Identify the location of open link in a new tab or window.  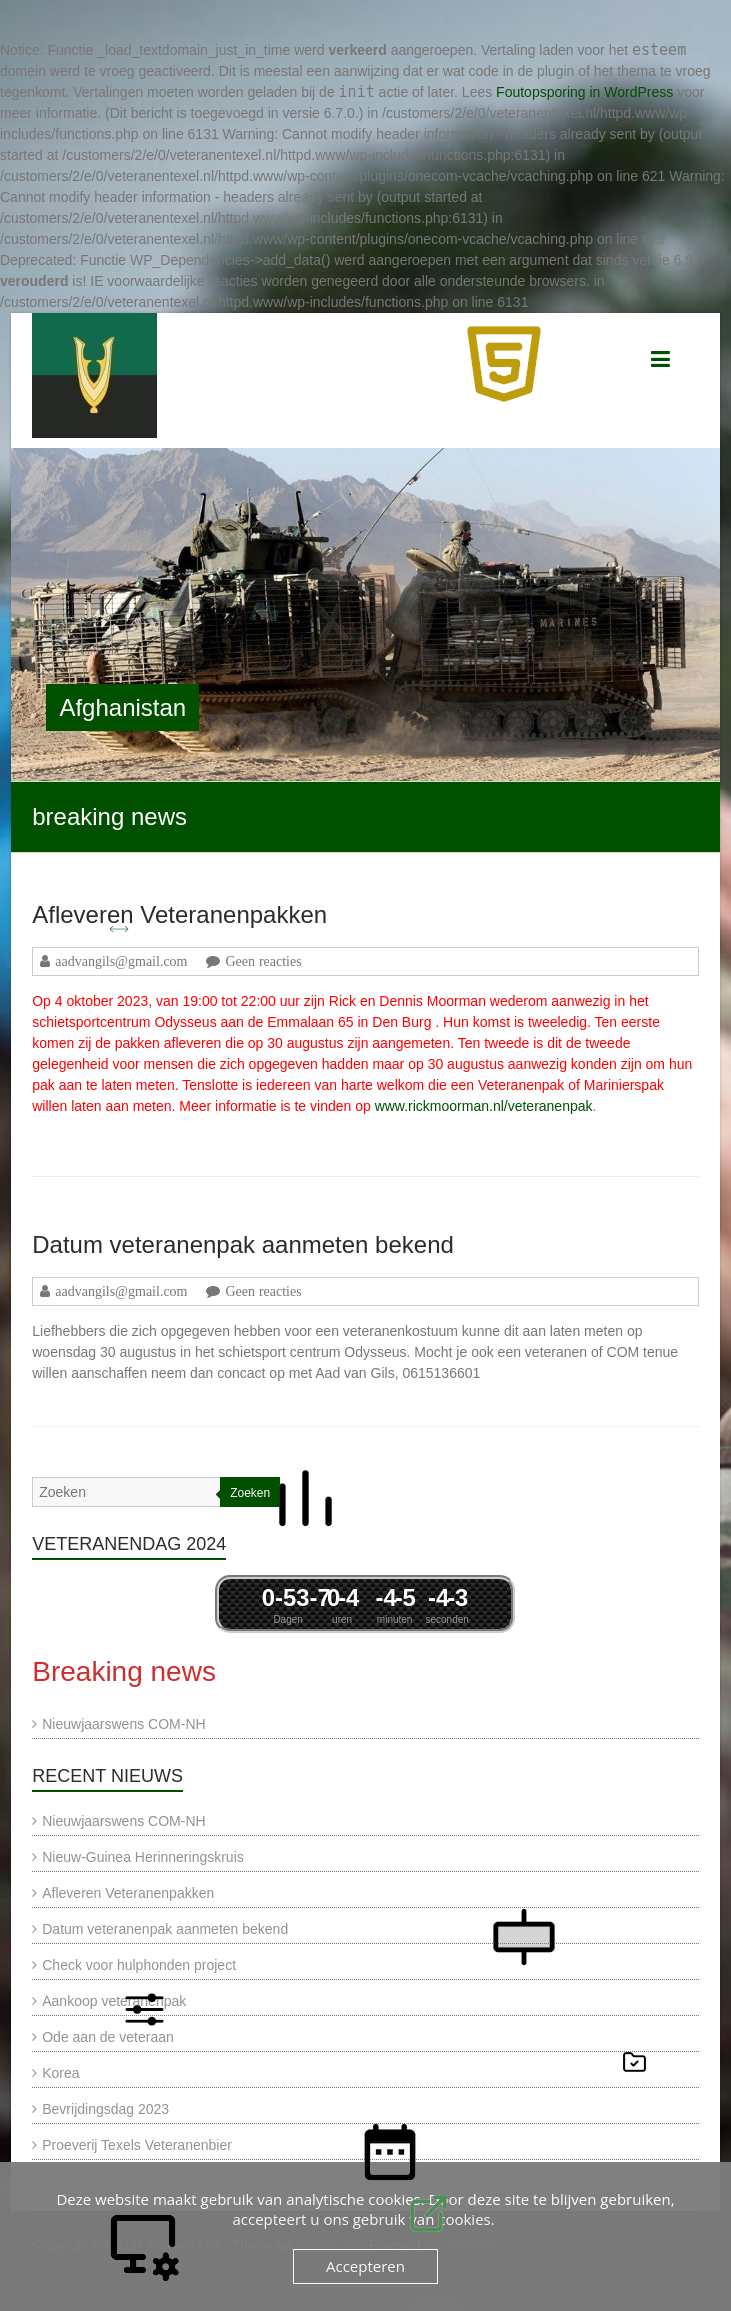
(428, 2213).